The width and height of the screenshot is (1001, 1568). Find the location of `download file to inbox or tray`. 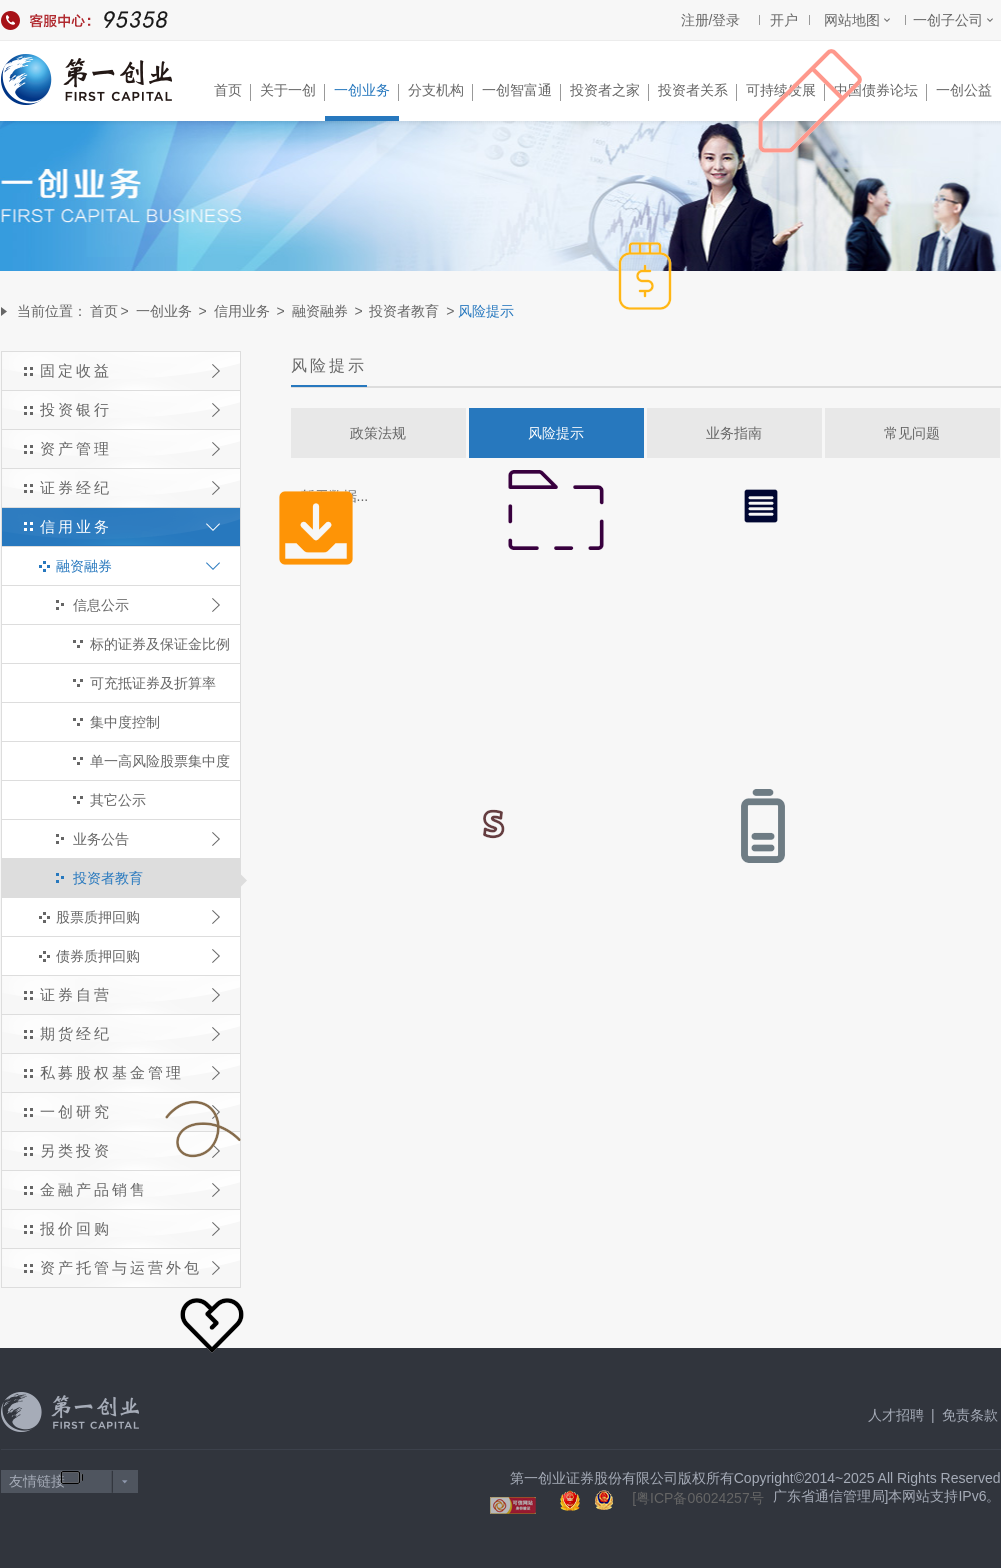

download file to inbox or tray is located at coordinates (316, 528).